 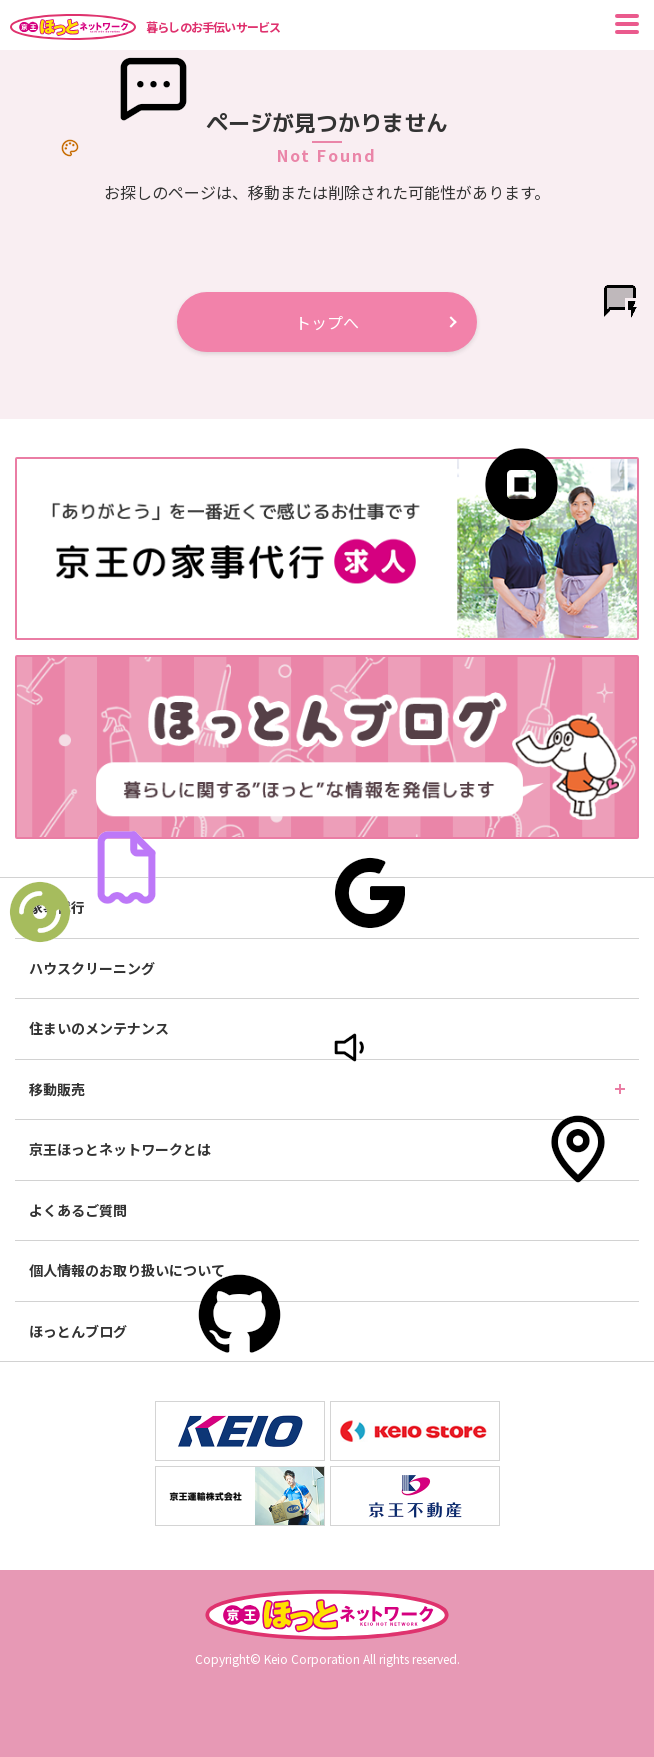 I want to click on decrease audio volume, so click(x=348, y=1047).